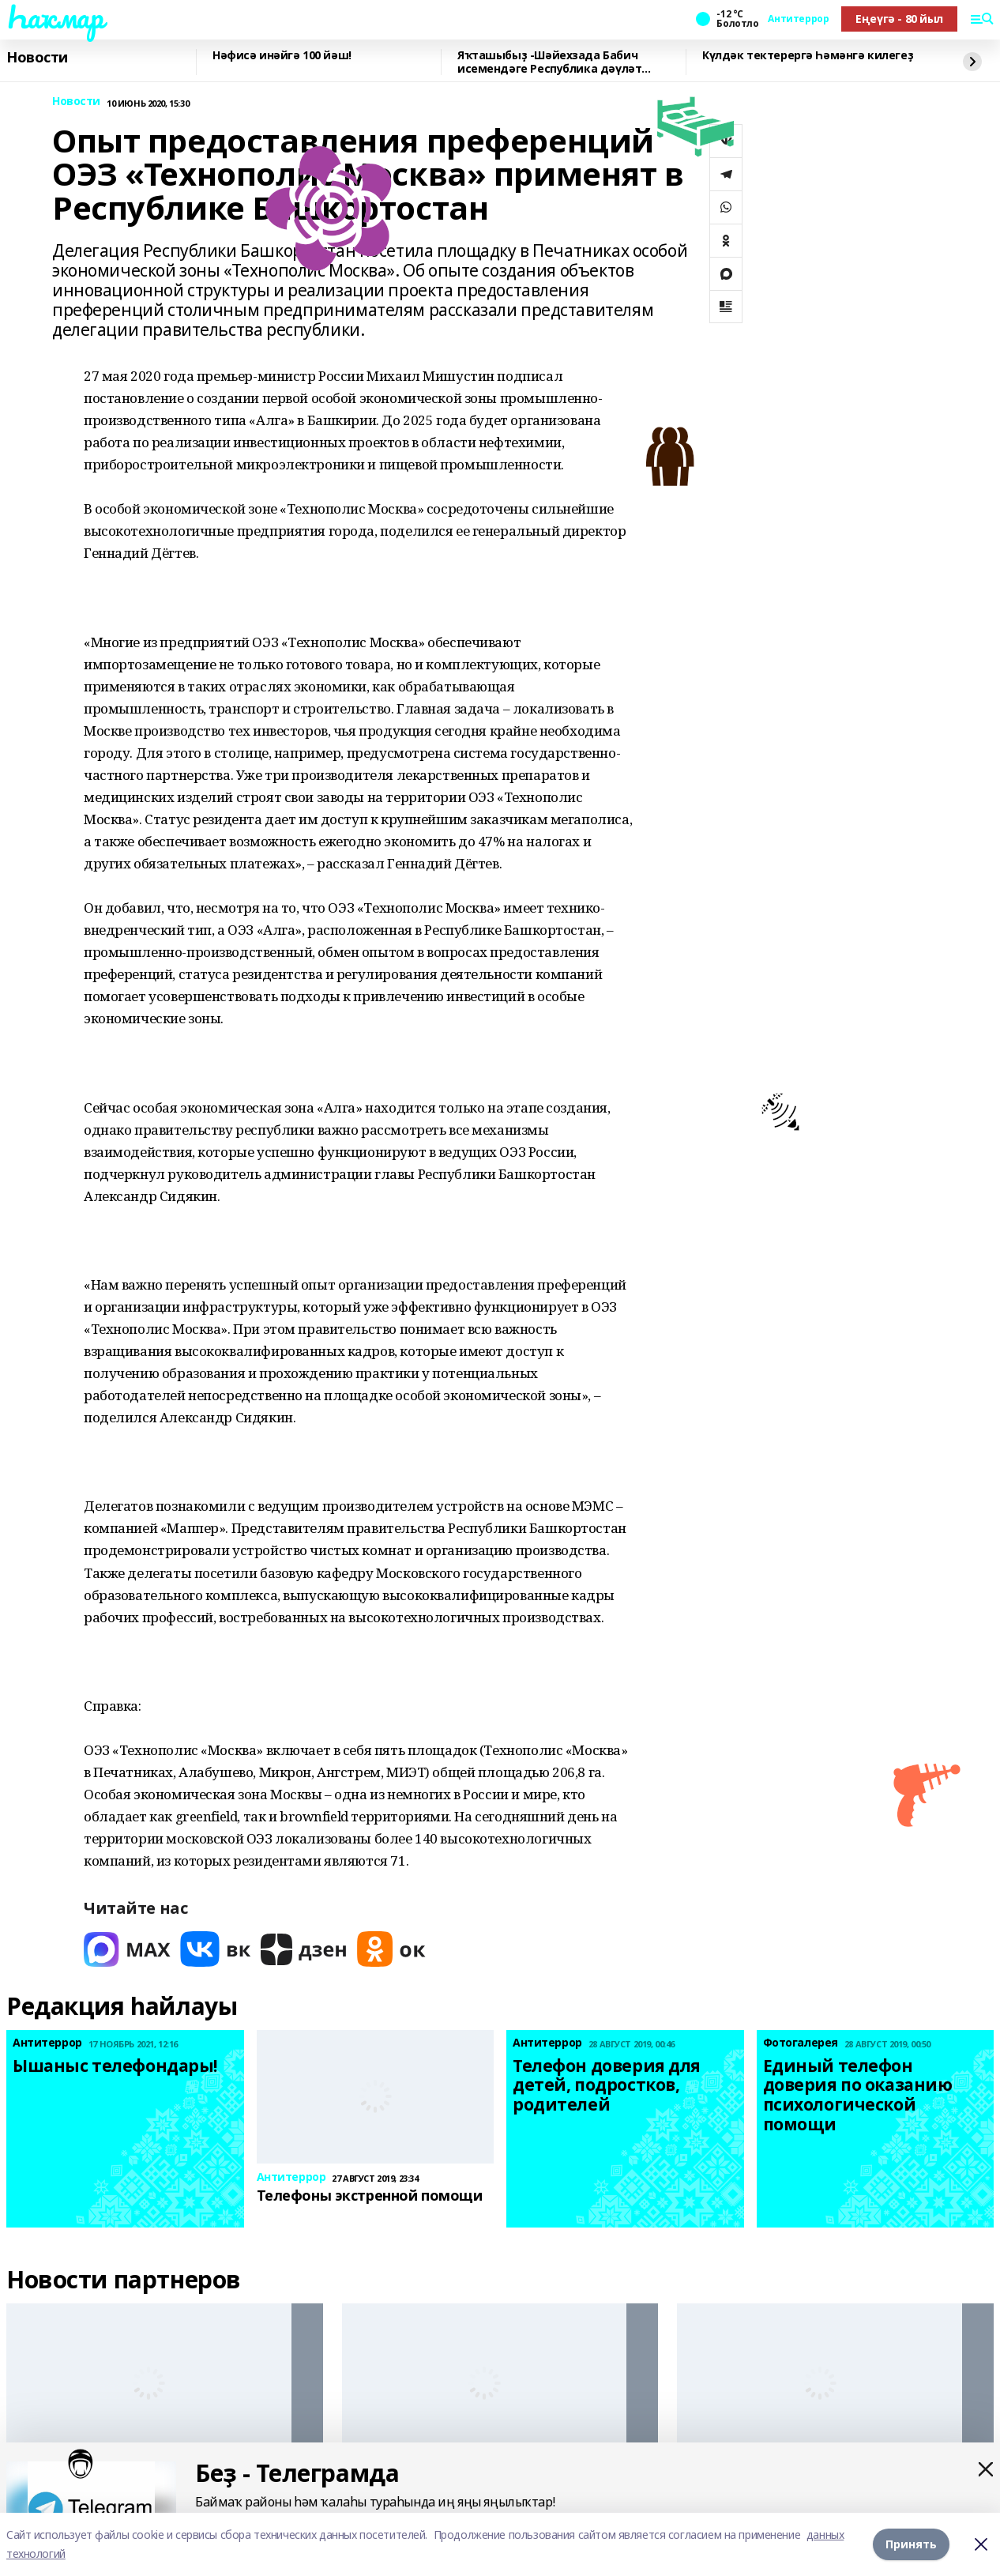 Image resolution: width=1000 pixels, height=2576 pixels. Describe the element at coordinates (695, 126) in the screenshot. I see `book a hotel or accommodation` at that location.